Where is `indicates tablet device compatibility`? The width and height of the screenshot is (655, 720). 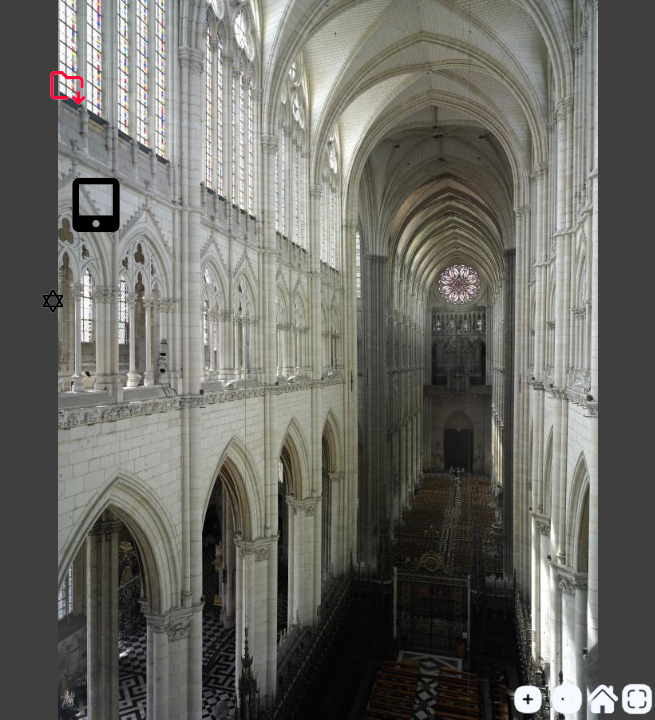
indicates tablet device compatibility is located at coordinates (96, 205).